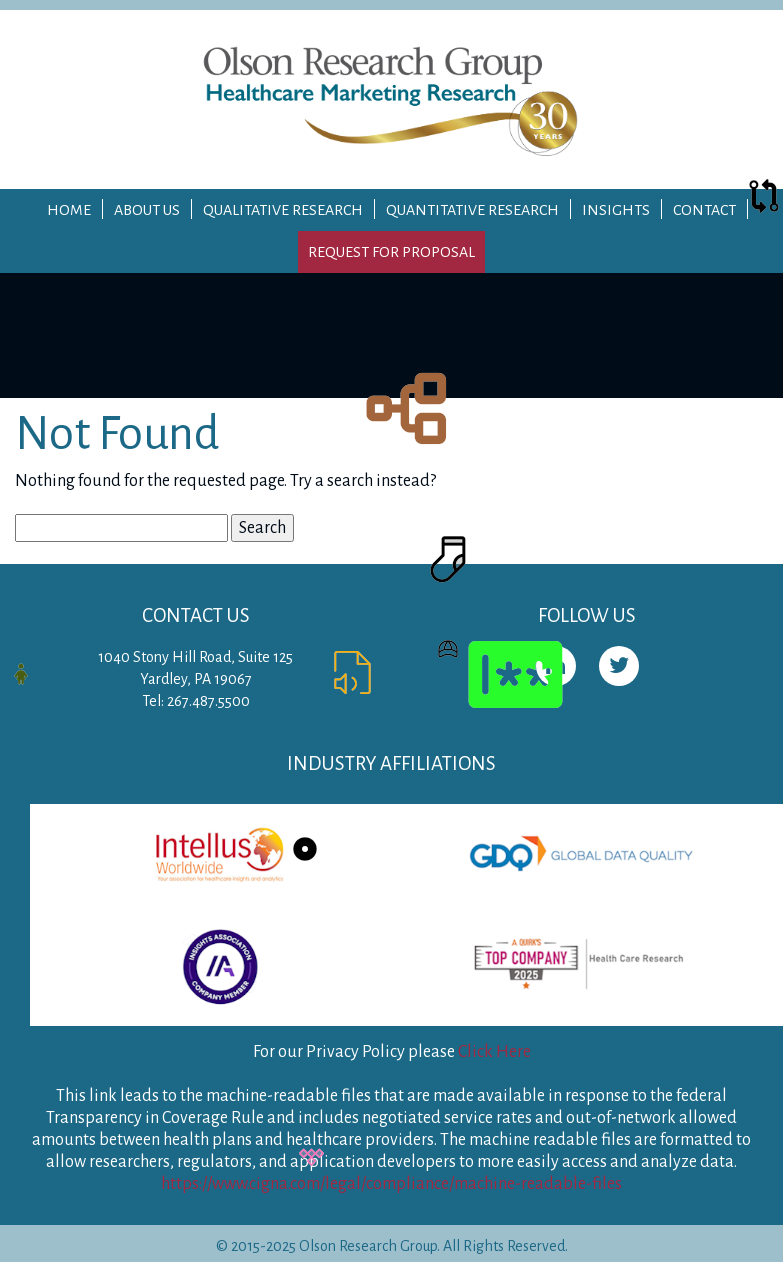 This screenshot has width=783, height=1262. What do you see at coordinates (352, 672) in the screenshot?
I see `open an audio file` at bounding box center [352, 672].